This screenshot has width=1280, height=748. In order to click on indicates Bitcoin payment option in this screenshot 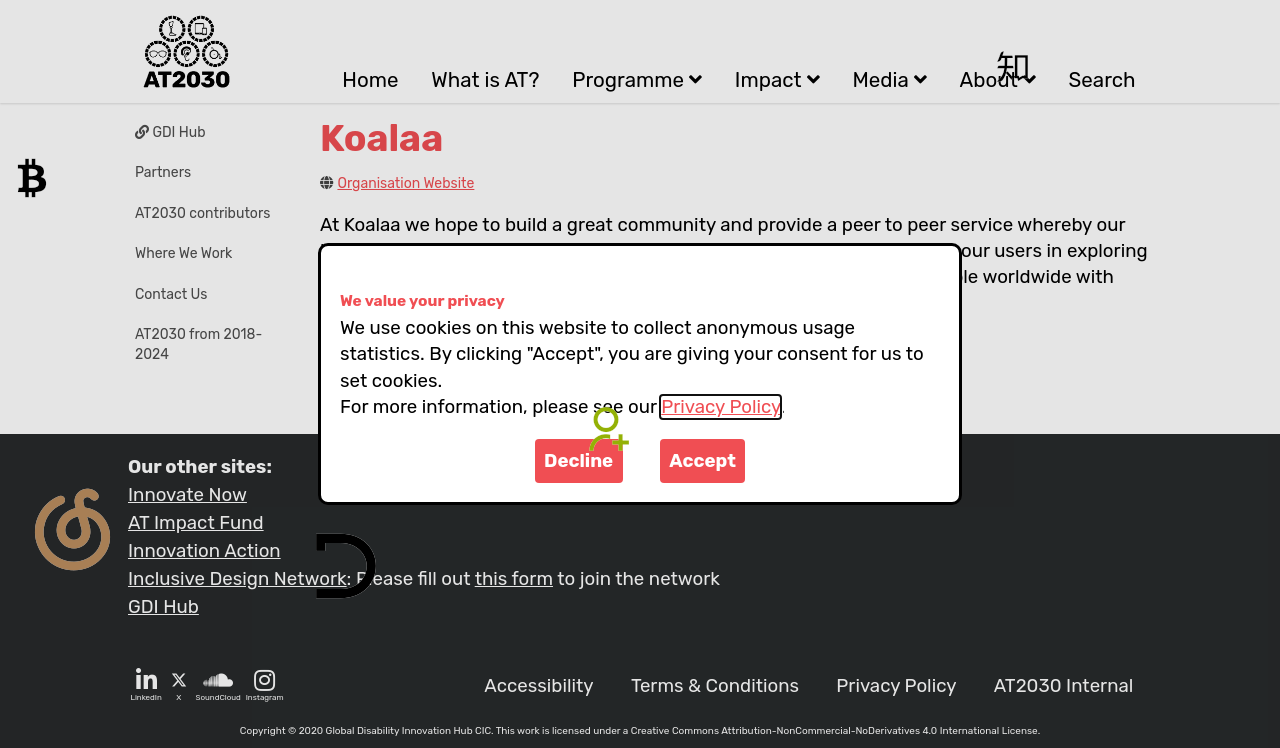, I will do `click(32, 178)`.